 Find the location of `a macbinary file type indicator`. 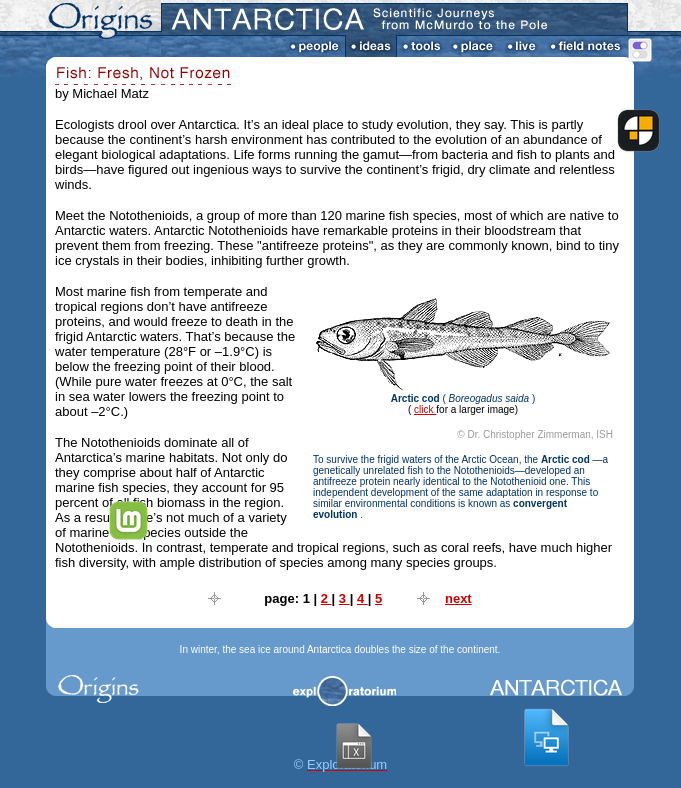

a macbinary file type indicator is located at coordinates (354, 747).